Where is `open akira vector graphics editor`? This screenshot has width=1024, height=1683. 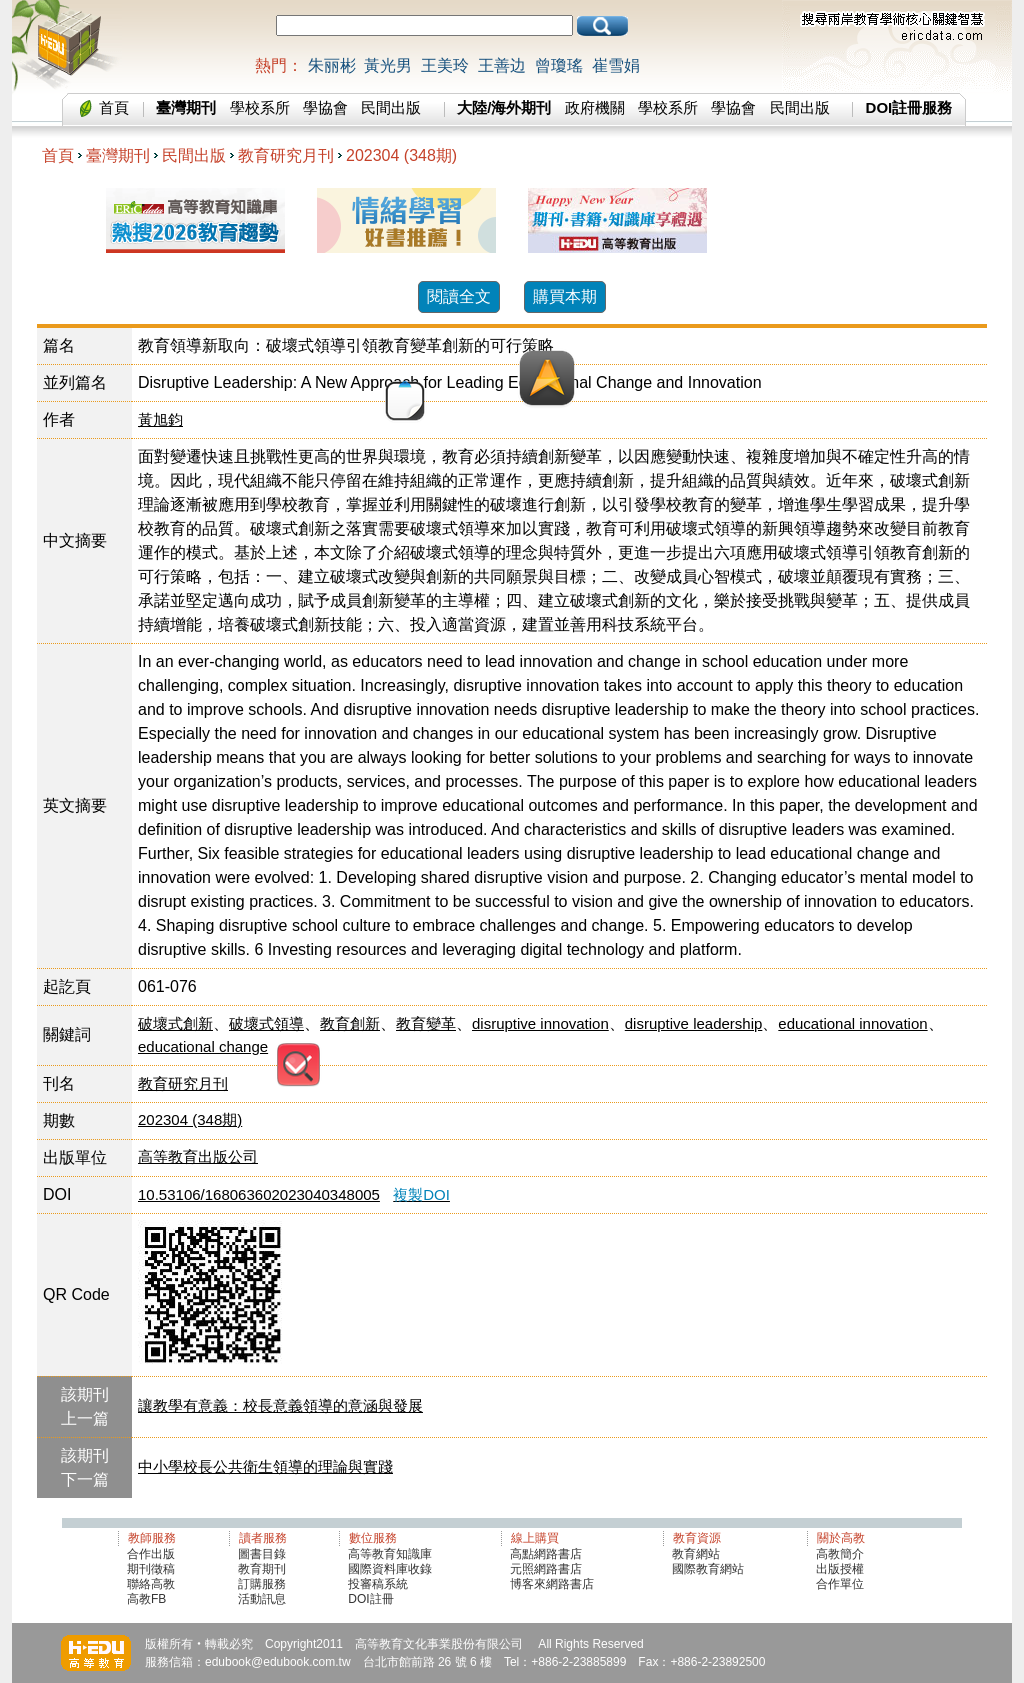 open akira vector graphics editor is located at coordinates (547, 378).